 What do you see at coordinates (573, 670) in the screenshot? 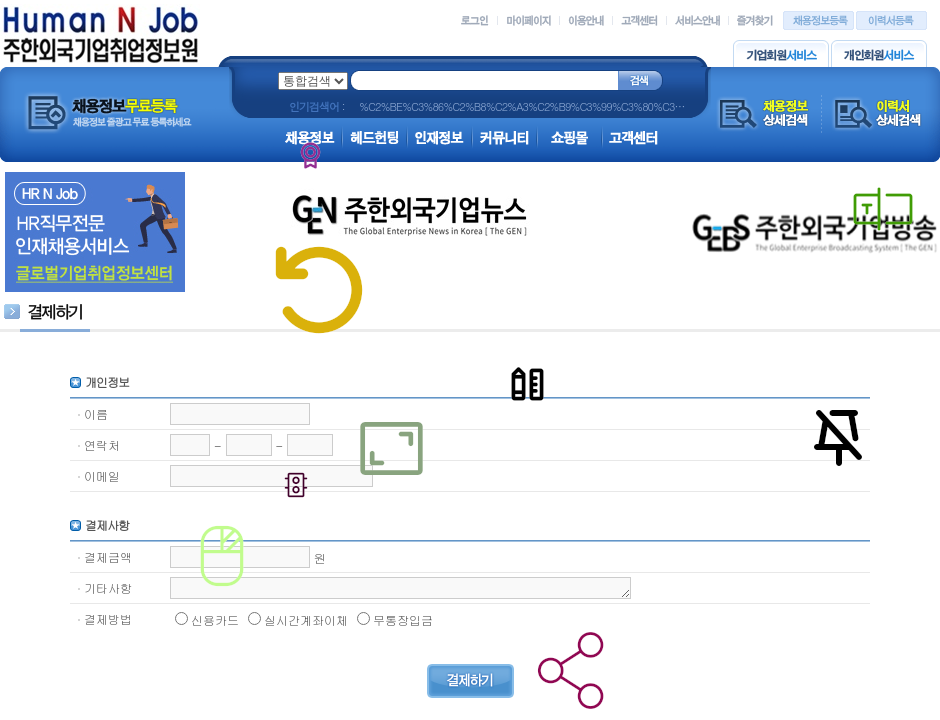
I see `share content to social networks` at bounding box center [573, 670].